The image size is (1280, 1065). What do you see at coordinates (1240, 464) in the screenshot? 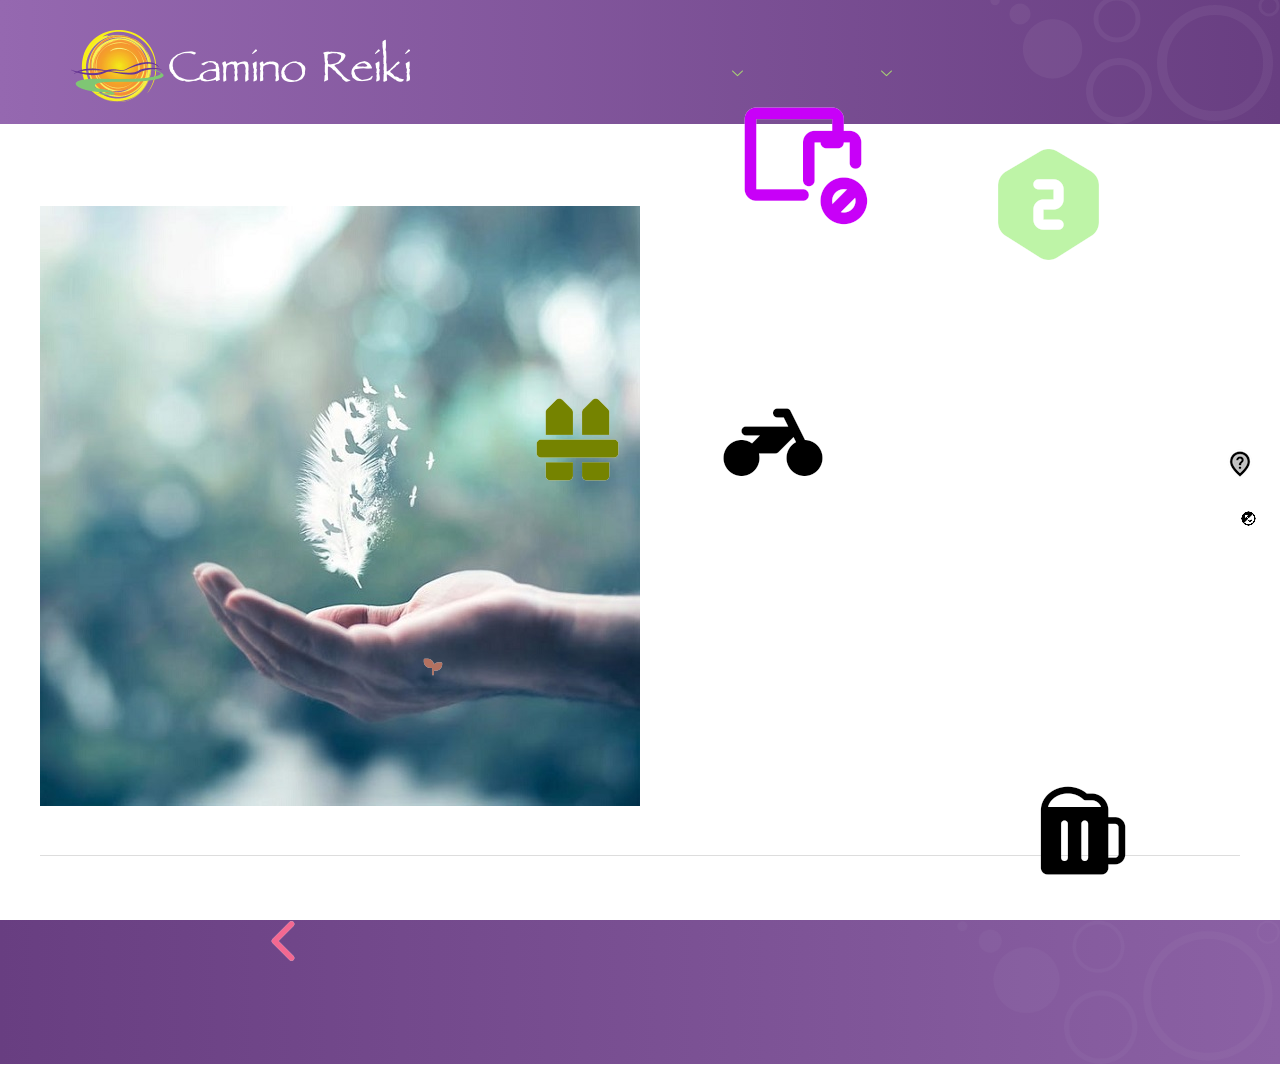
I see `unknown or unidentified location` at bounding box center [1240, 464].